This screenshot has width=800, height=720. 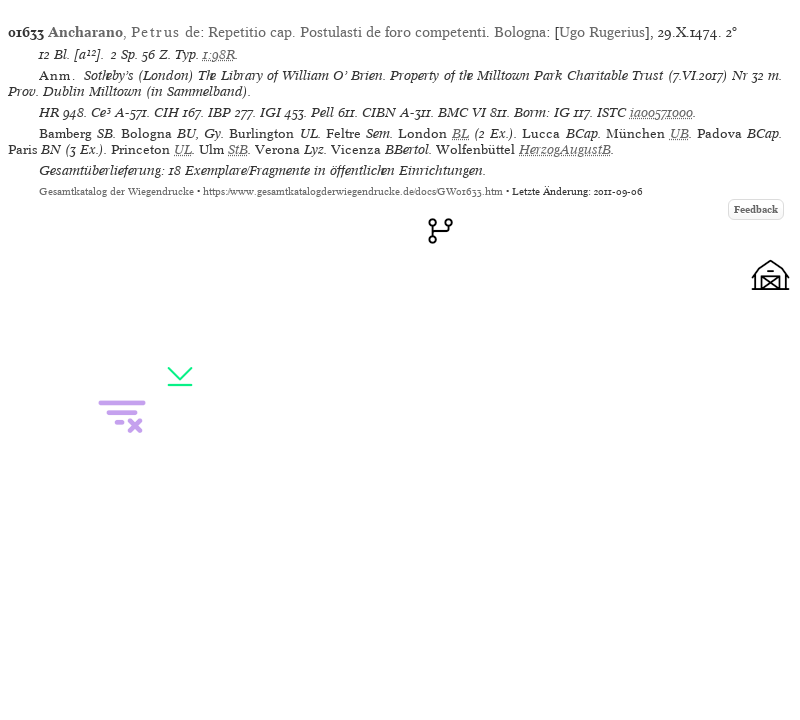 I want to click on access farm or agricultural settings, so click(x=770, y=277).